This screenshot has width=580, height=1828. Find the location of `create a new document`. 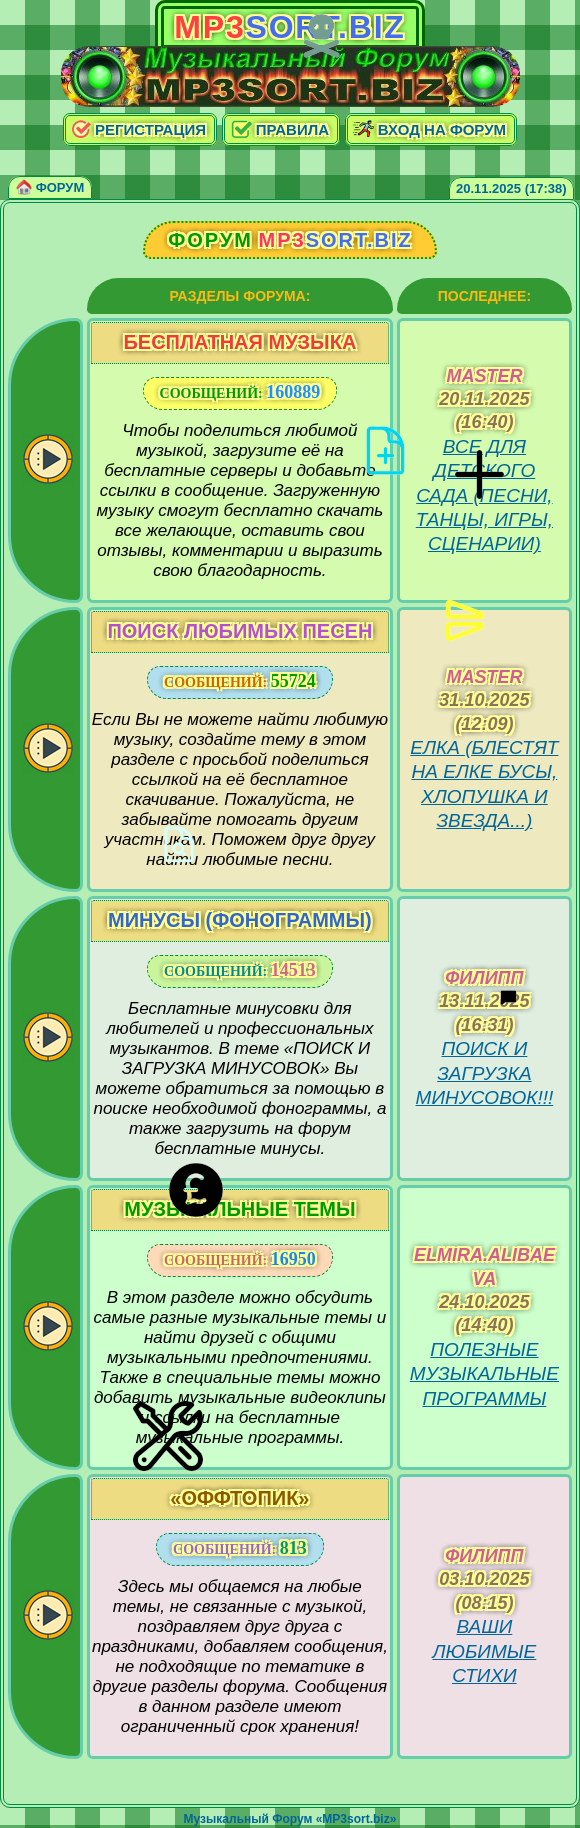

create a new document is located at coordinates (385, 450).